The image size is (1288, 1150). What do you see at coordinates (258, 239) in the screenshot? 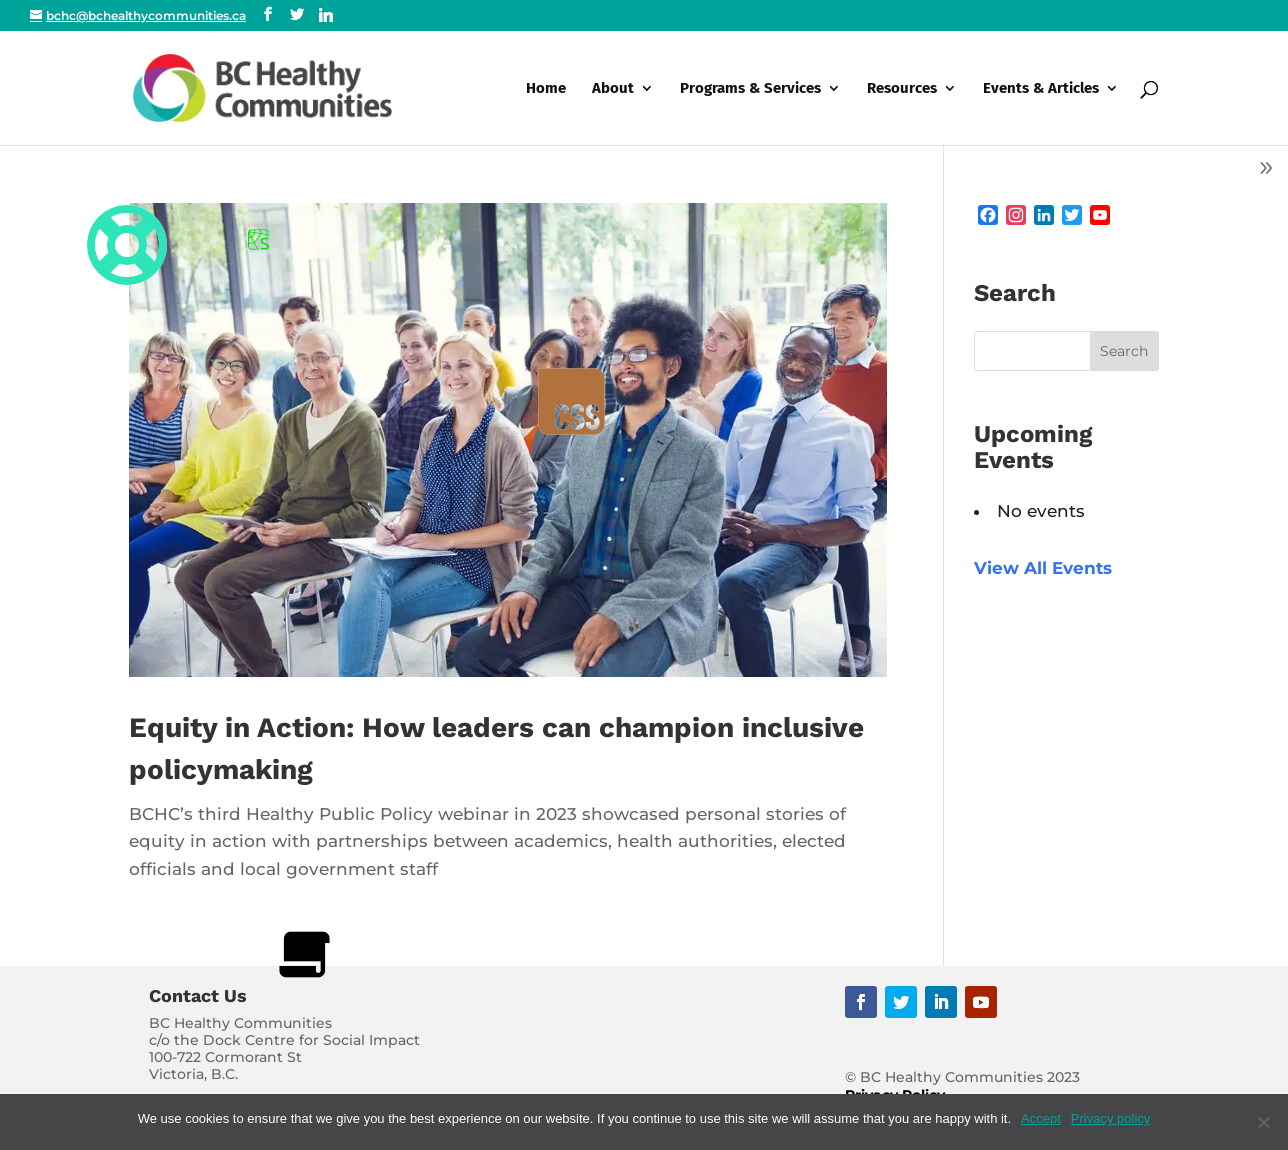
I see `visit the Spyderide website or app` at bounding box center [258, 239].